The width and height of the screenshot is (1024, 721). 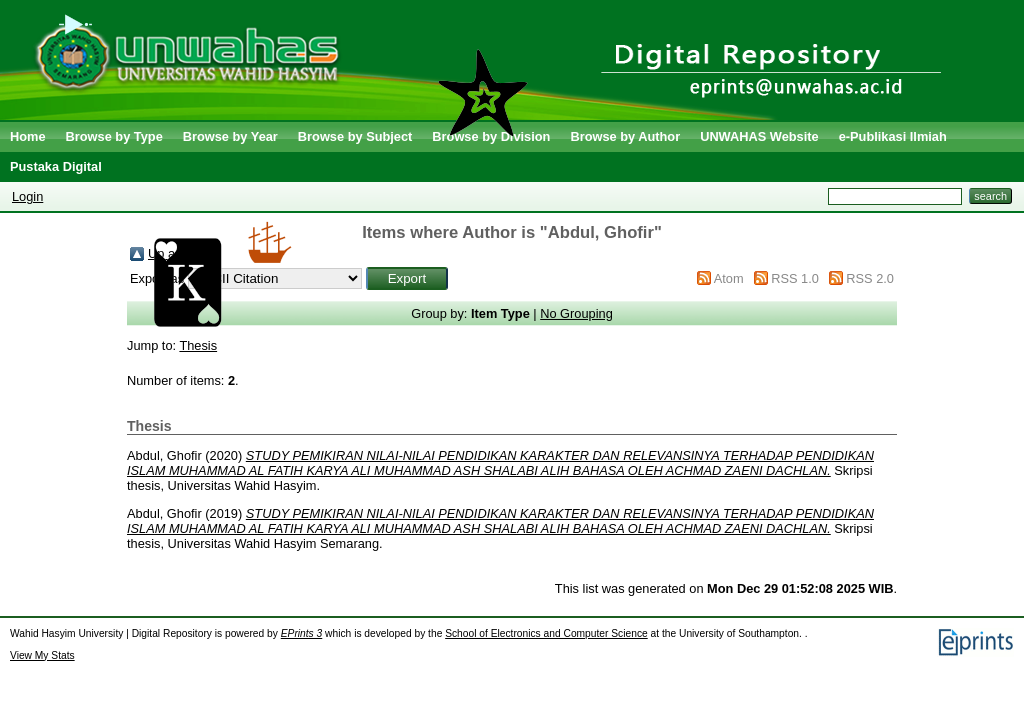 What do you see at coordinates (269, 243) in the screenshot?
I see `access naval or ship-related game content` at bounding box center [269, 243].